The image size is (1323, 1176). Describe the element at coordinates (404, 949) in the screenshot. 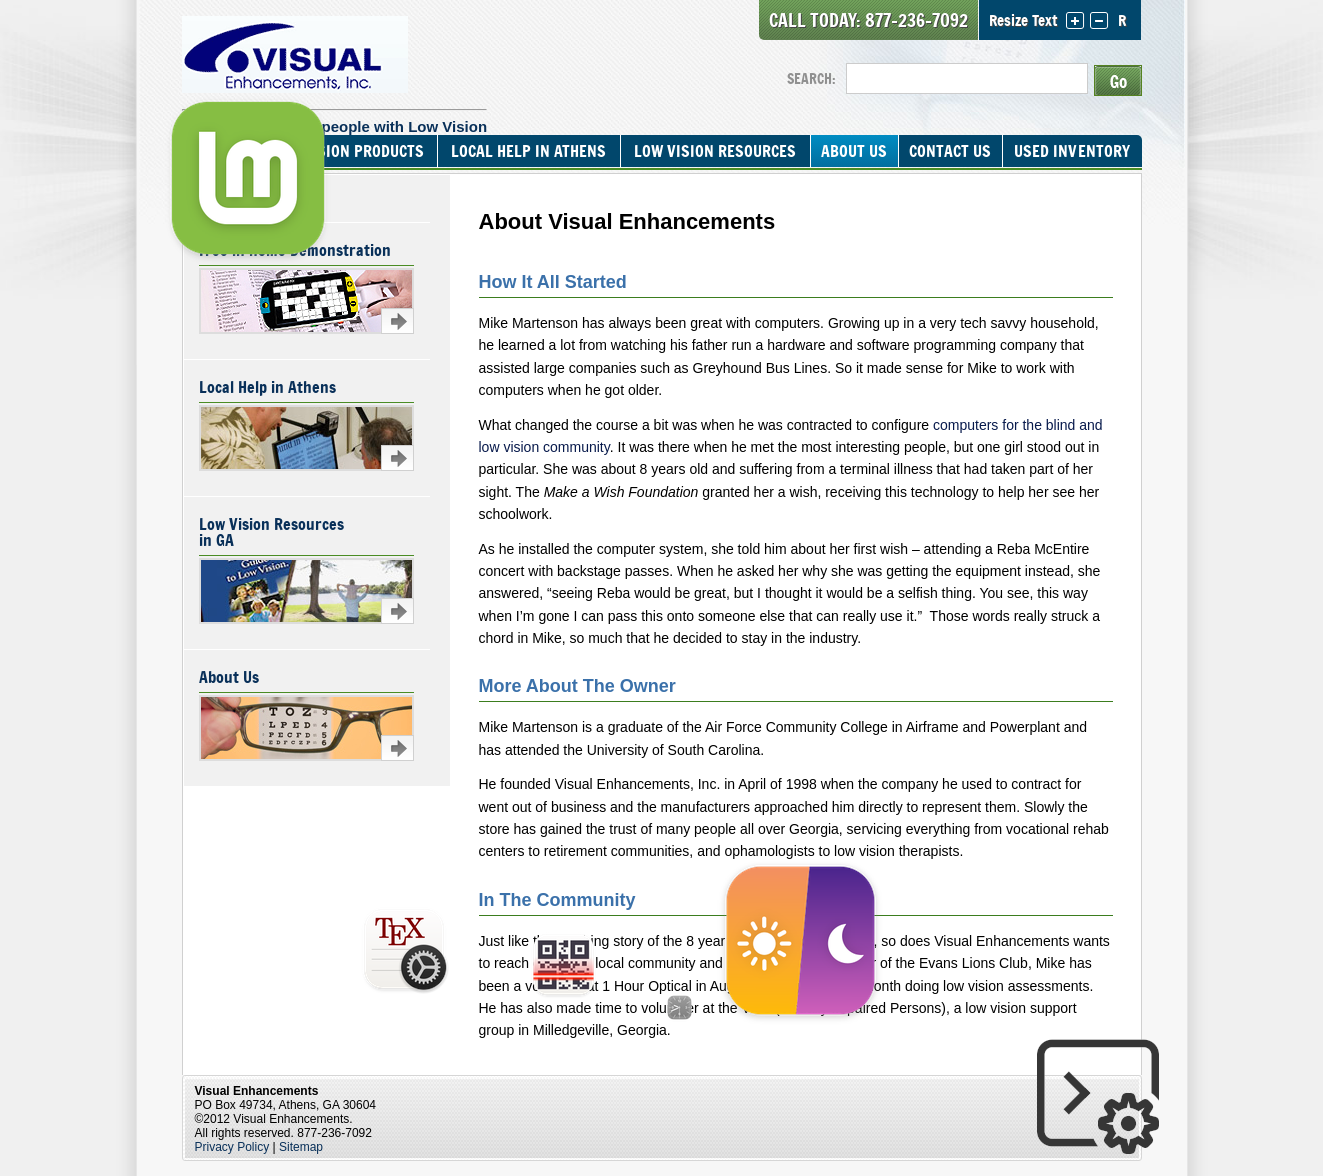

I see `open miktex console for managing tex distributions` at that location.